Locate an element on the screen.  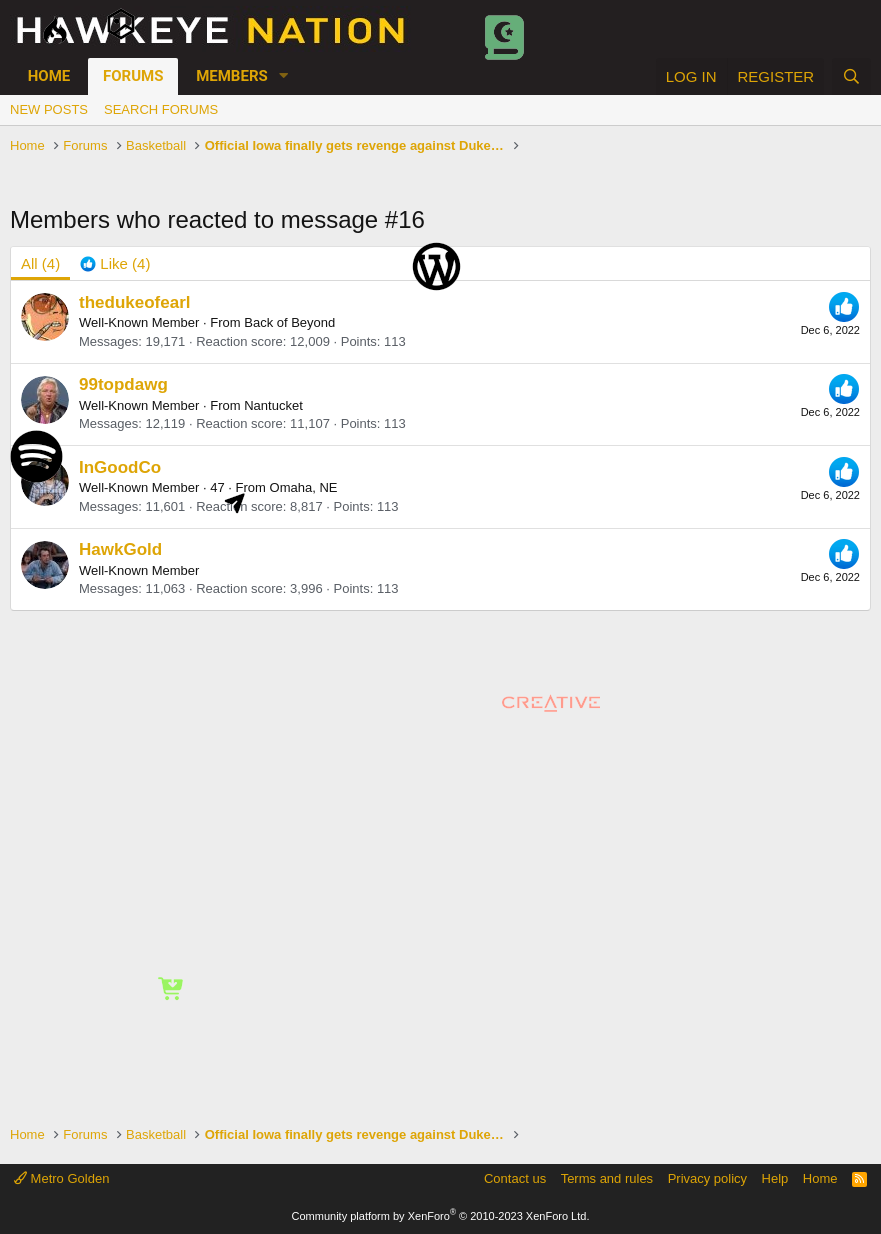
access quran or islamic religious text is located at coordinates (504, 37).